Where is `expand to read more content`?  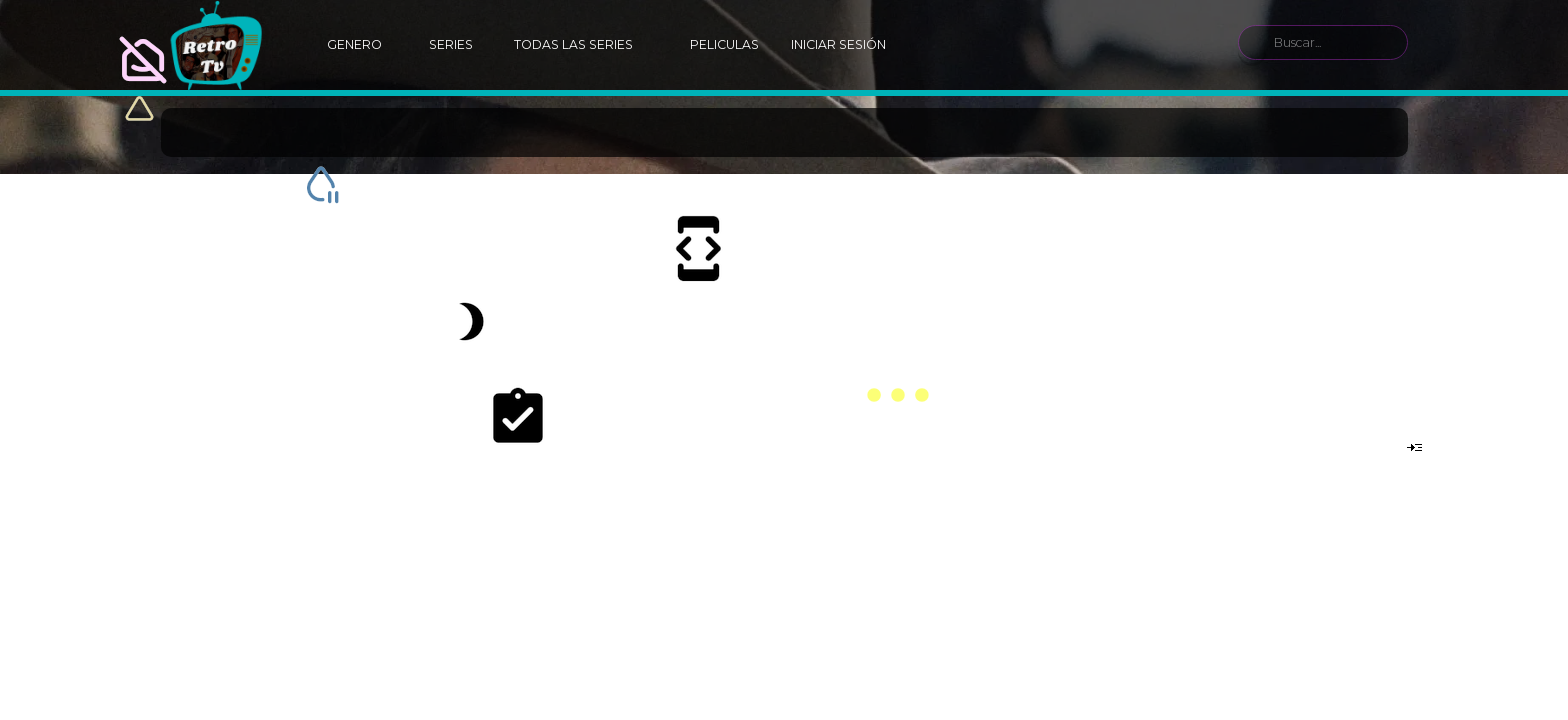 expand to read more content is located at coordinates (1414, 447).